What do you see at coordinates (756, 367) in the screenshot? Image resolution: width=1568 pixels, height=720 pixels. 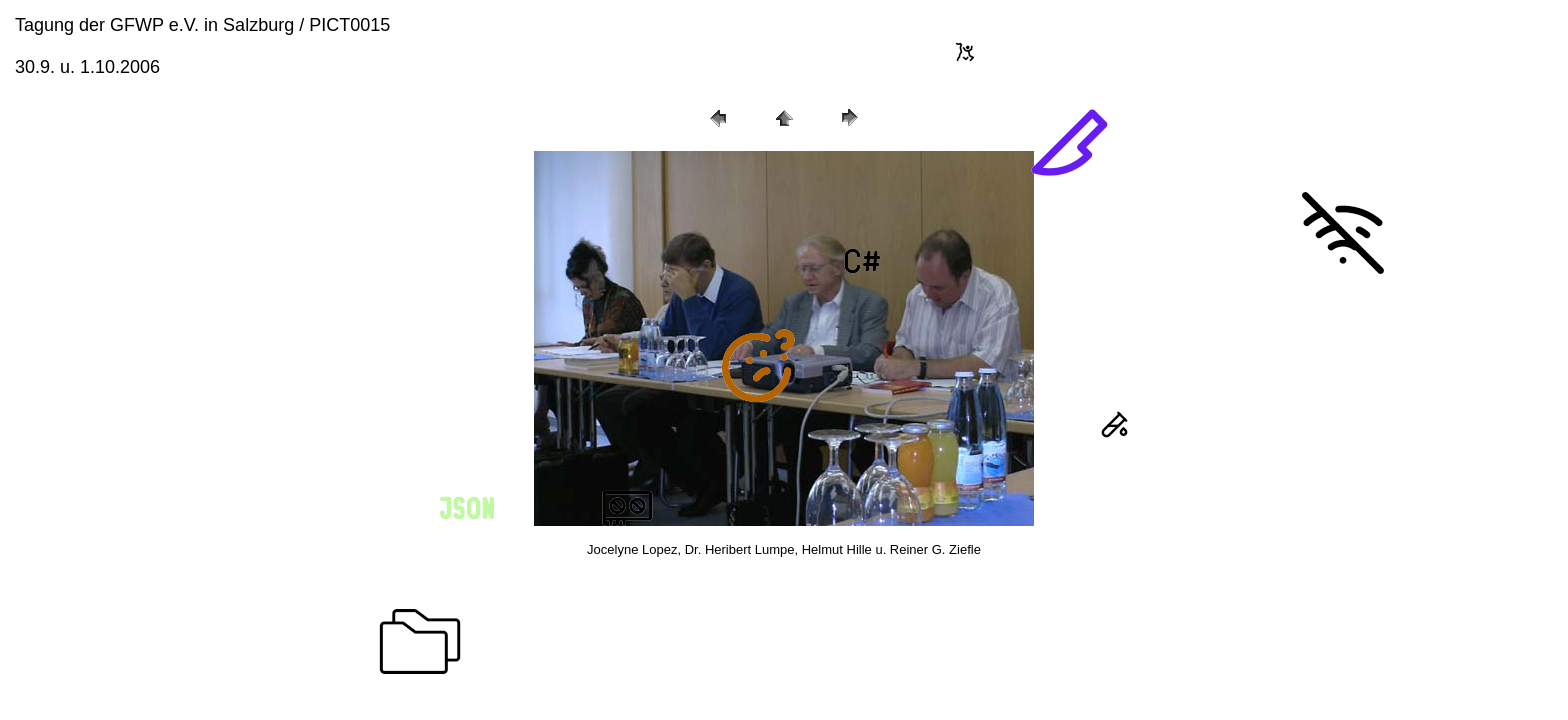 I see `indicates user confusion or uncertainty` at bounding box center [756, 367].